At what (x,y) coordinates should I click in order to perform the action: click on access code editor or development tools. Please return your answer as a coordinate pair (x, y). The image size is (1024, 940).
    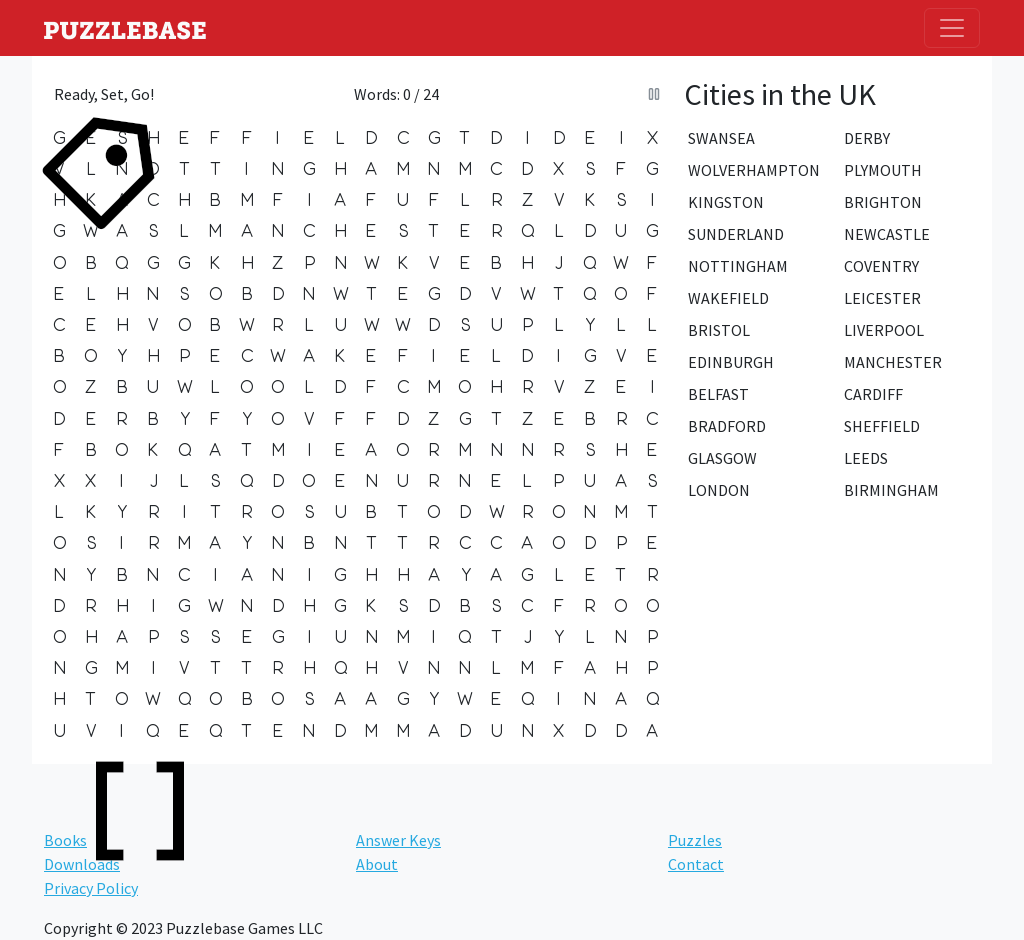
    Looking at the image, I should click on (140, 811).